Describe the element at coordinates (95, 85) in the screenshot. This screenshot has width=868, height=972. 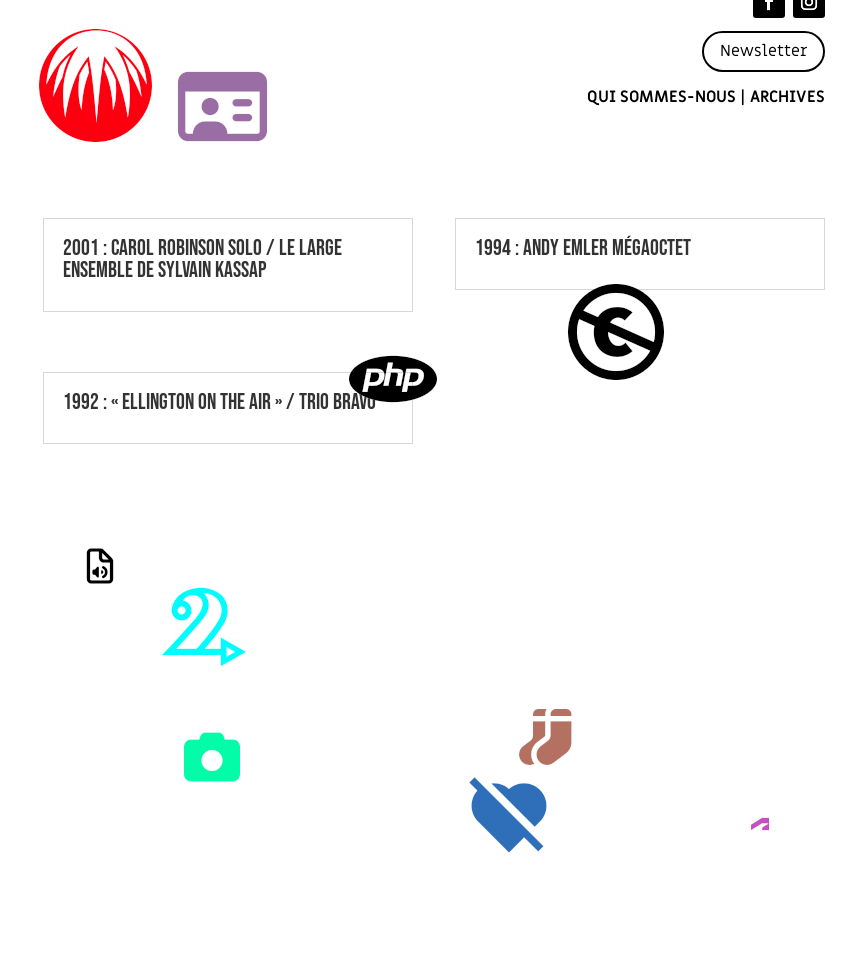
I see `open BitComet torrent client` at that location.